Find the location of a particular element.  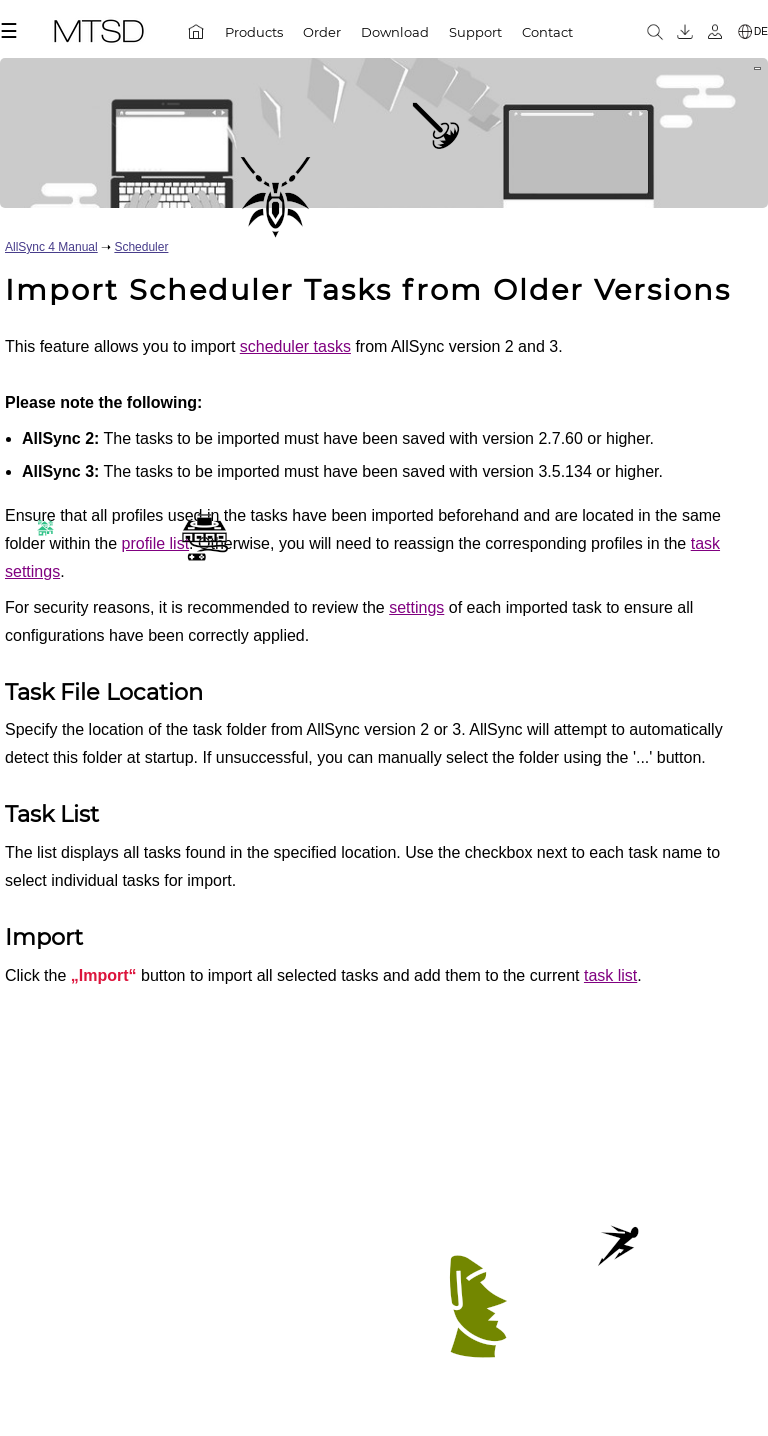

activate sprint or run mode is located at coordinates (618, 1246).